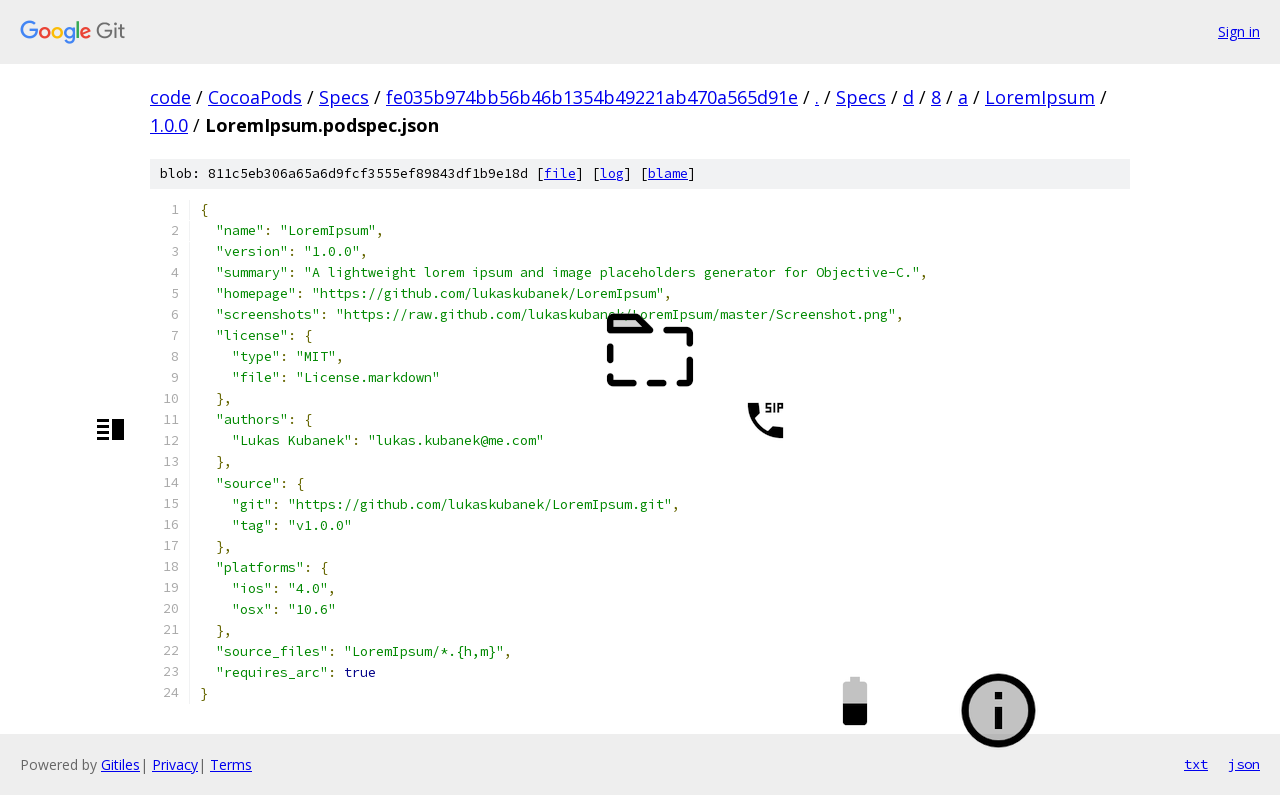 The image size is (1280, 795). I want to click on toggle vertical split view layout, so click(110, 429).